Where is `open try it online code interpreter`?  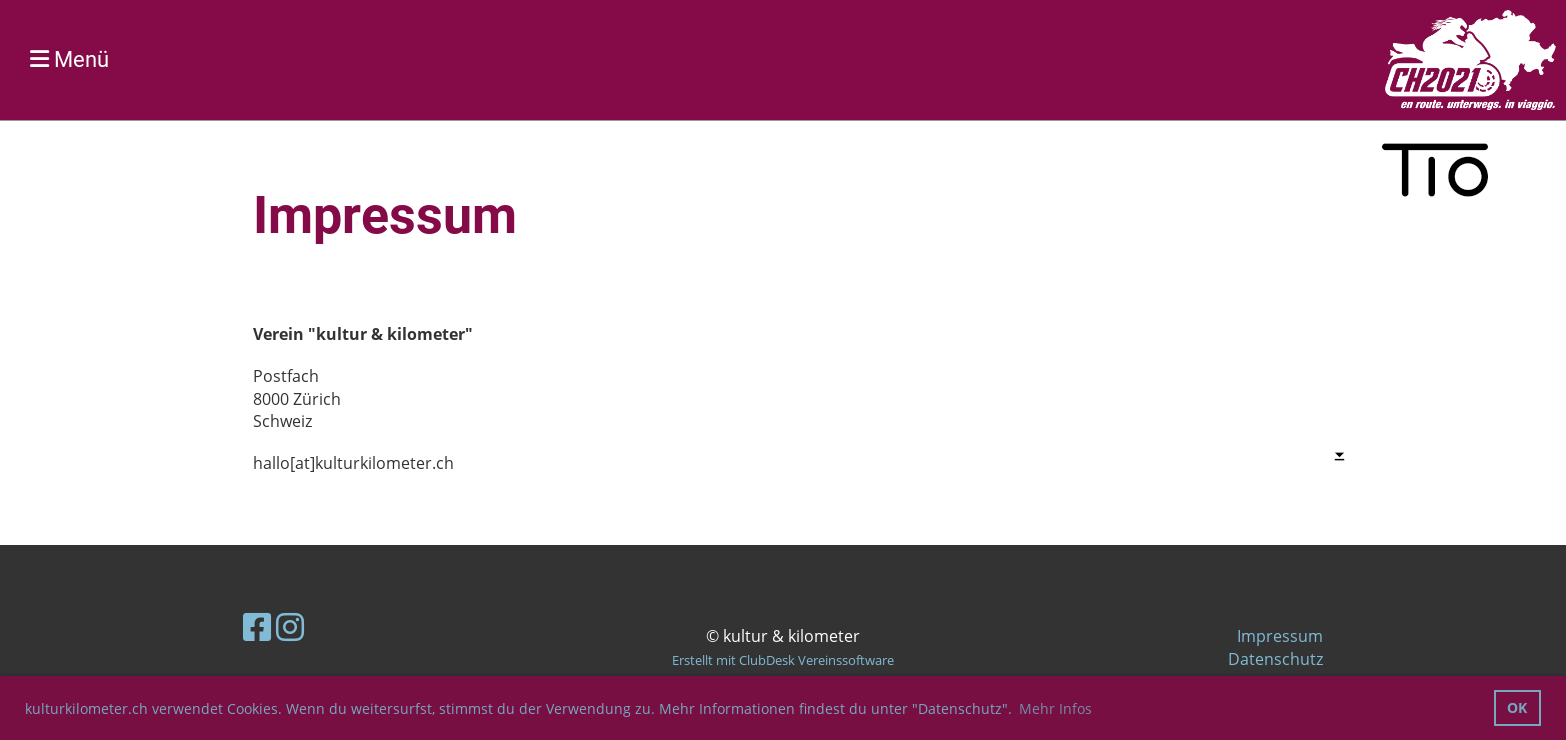 open try it online code interpreter is located at coordinates (1435, 170).